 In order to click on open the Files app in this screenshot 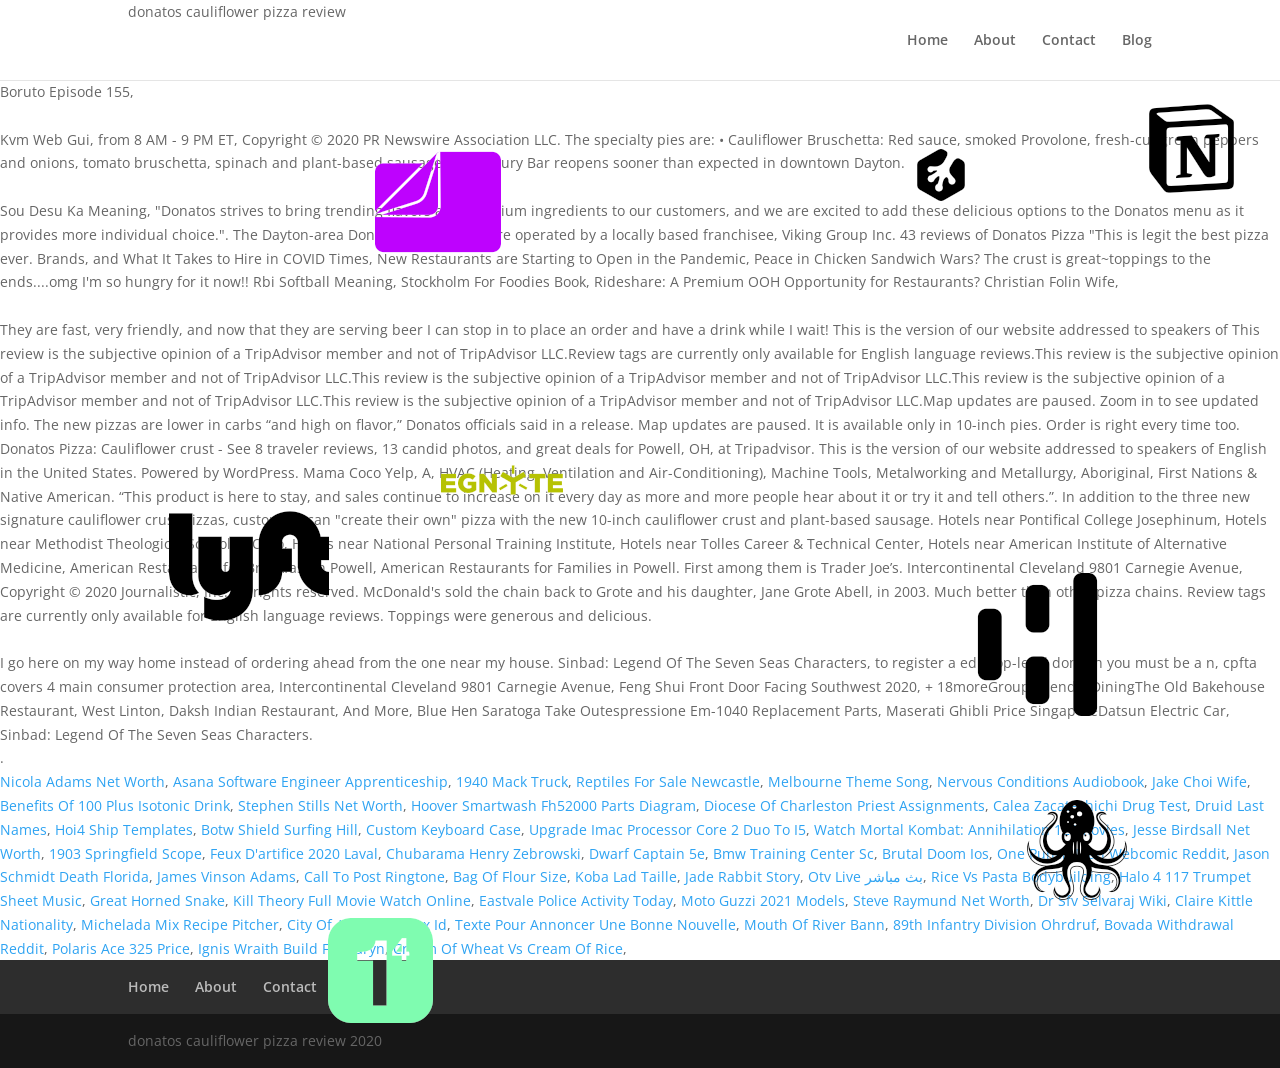, I will do `click(438, 202)`.